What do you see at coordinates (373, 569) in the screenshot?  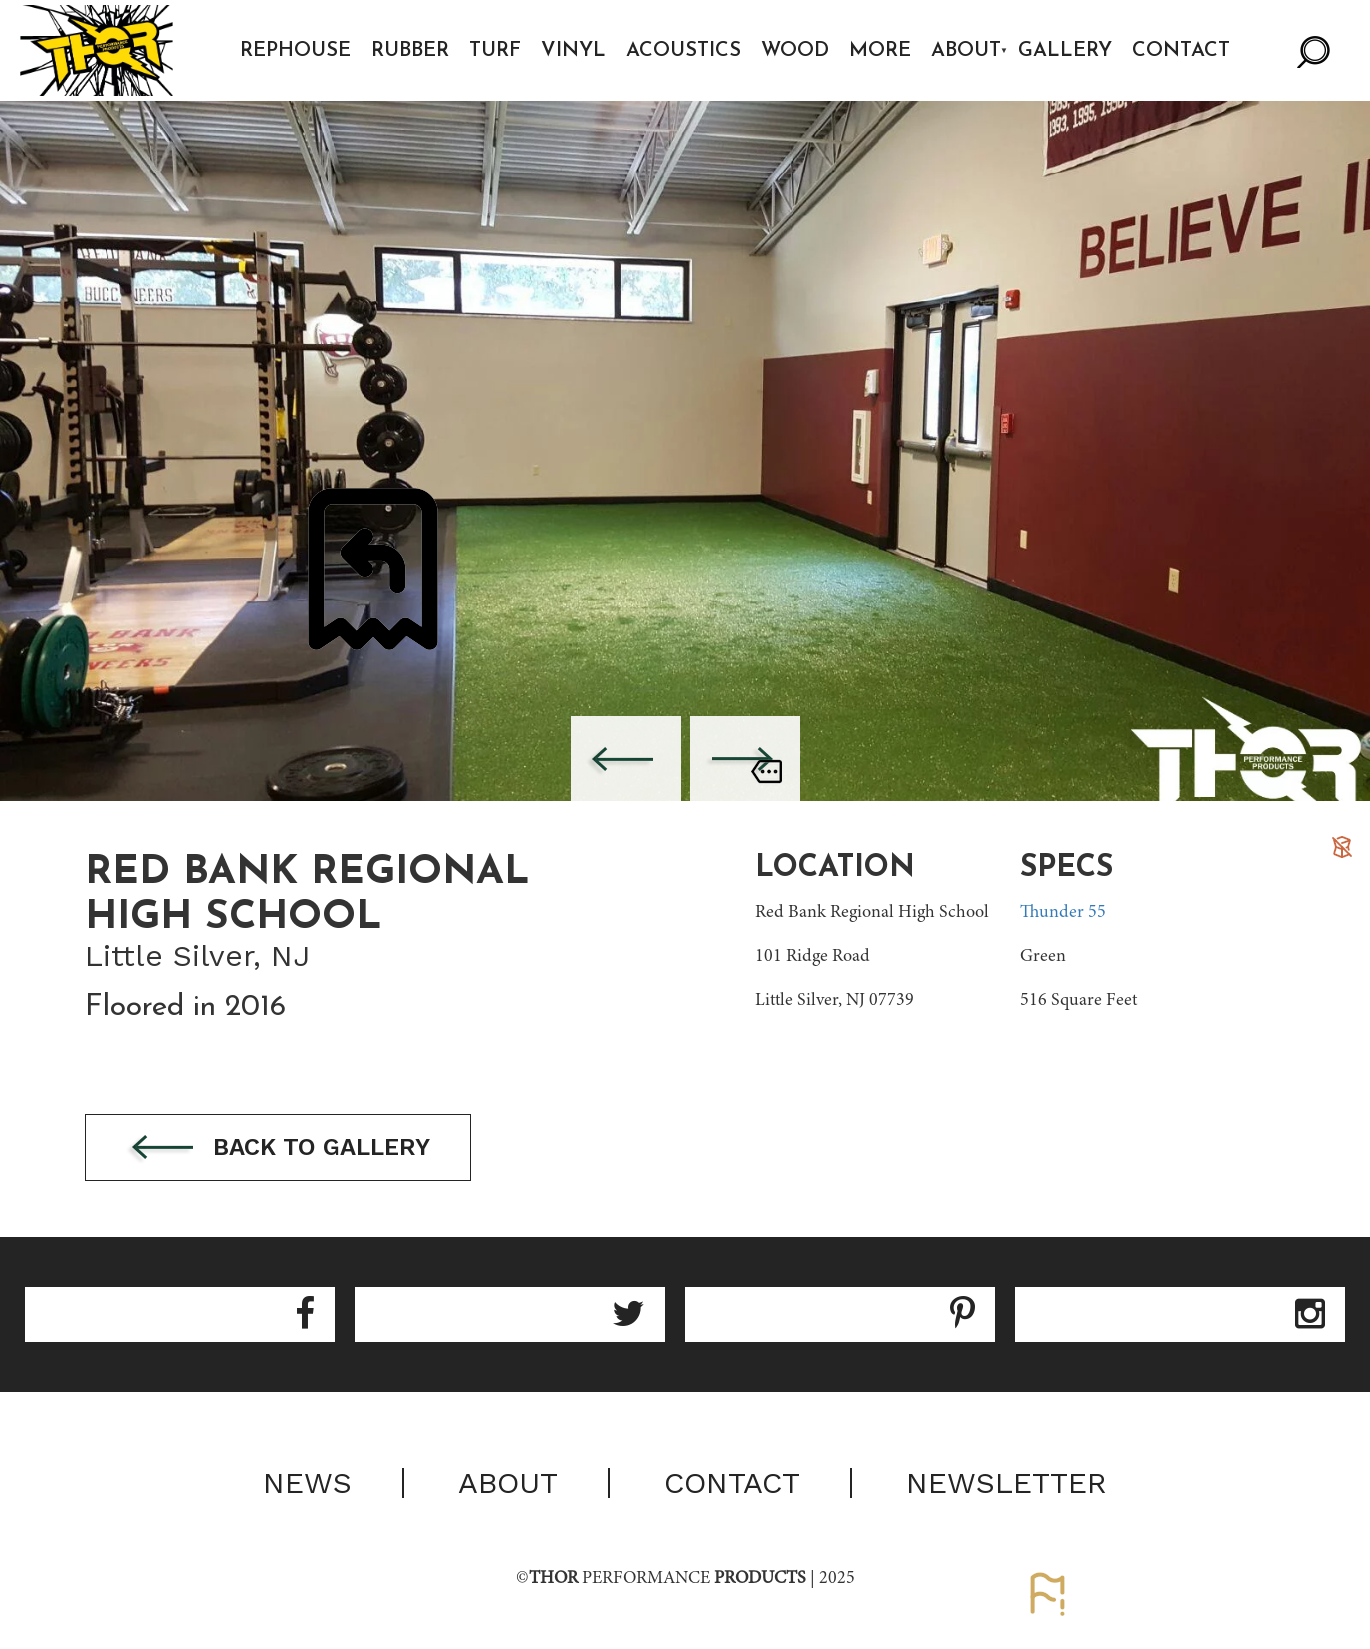 I see `request a refund for a purchase` at bounding box center [373, 569].